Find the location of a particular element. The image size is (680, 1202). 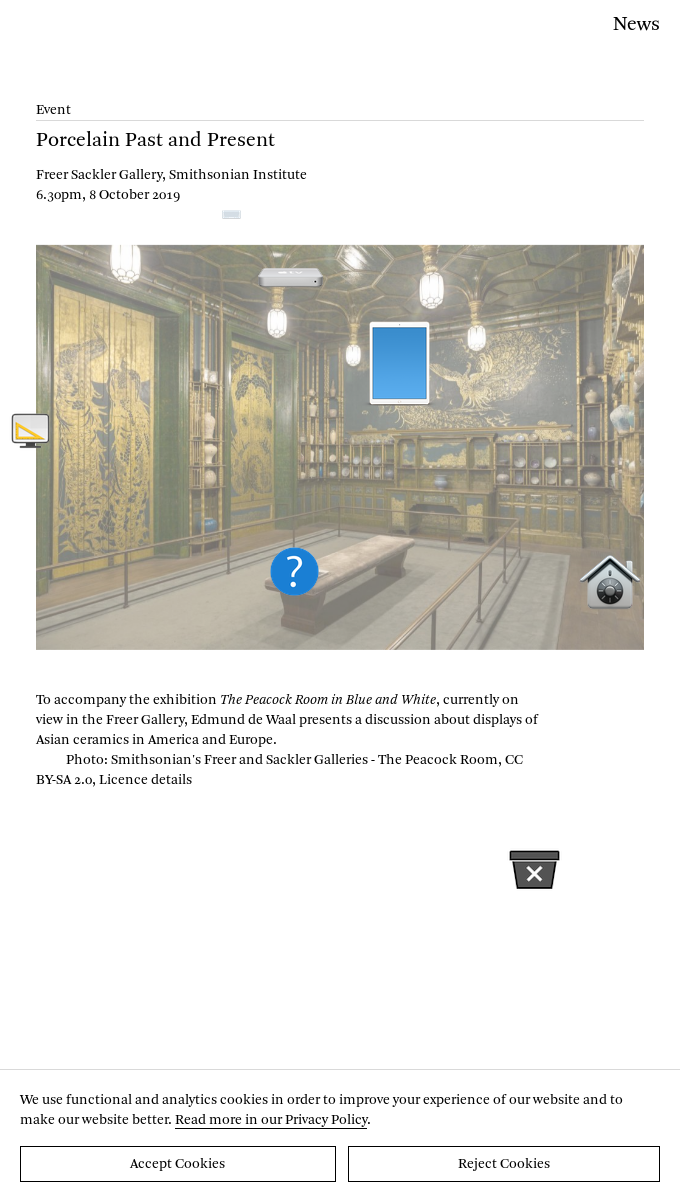

bluetooth keyboard connected is located at coordinates (231, 214).